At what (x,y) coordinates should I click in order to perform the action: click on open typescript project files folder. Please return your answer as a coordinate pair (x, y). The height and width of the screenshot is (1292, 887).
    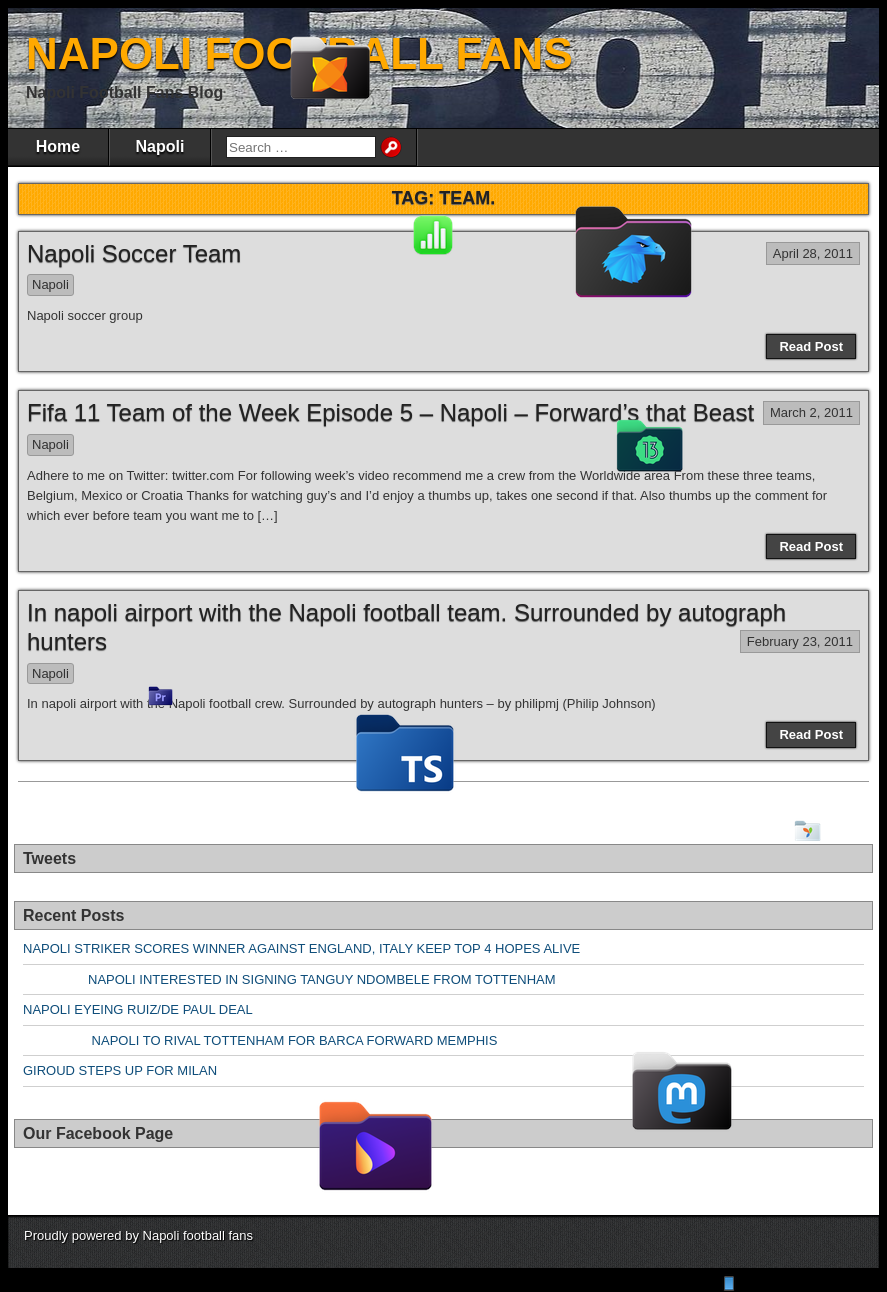
    Looking at the image, I should click on (404, 755).